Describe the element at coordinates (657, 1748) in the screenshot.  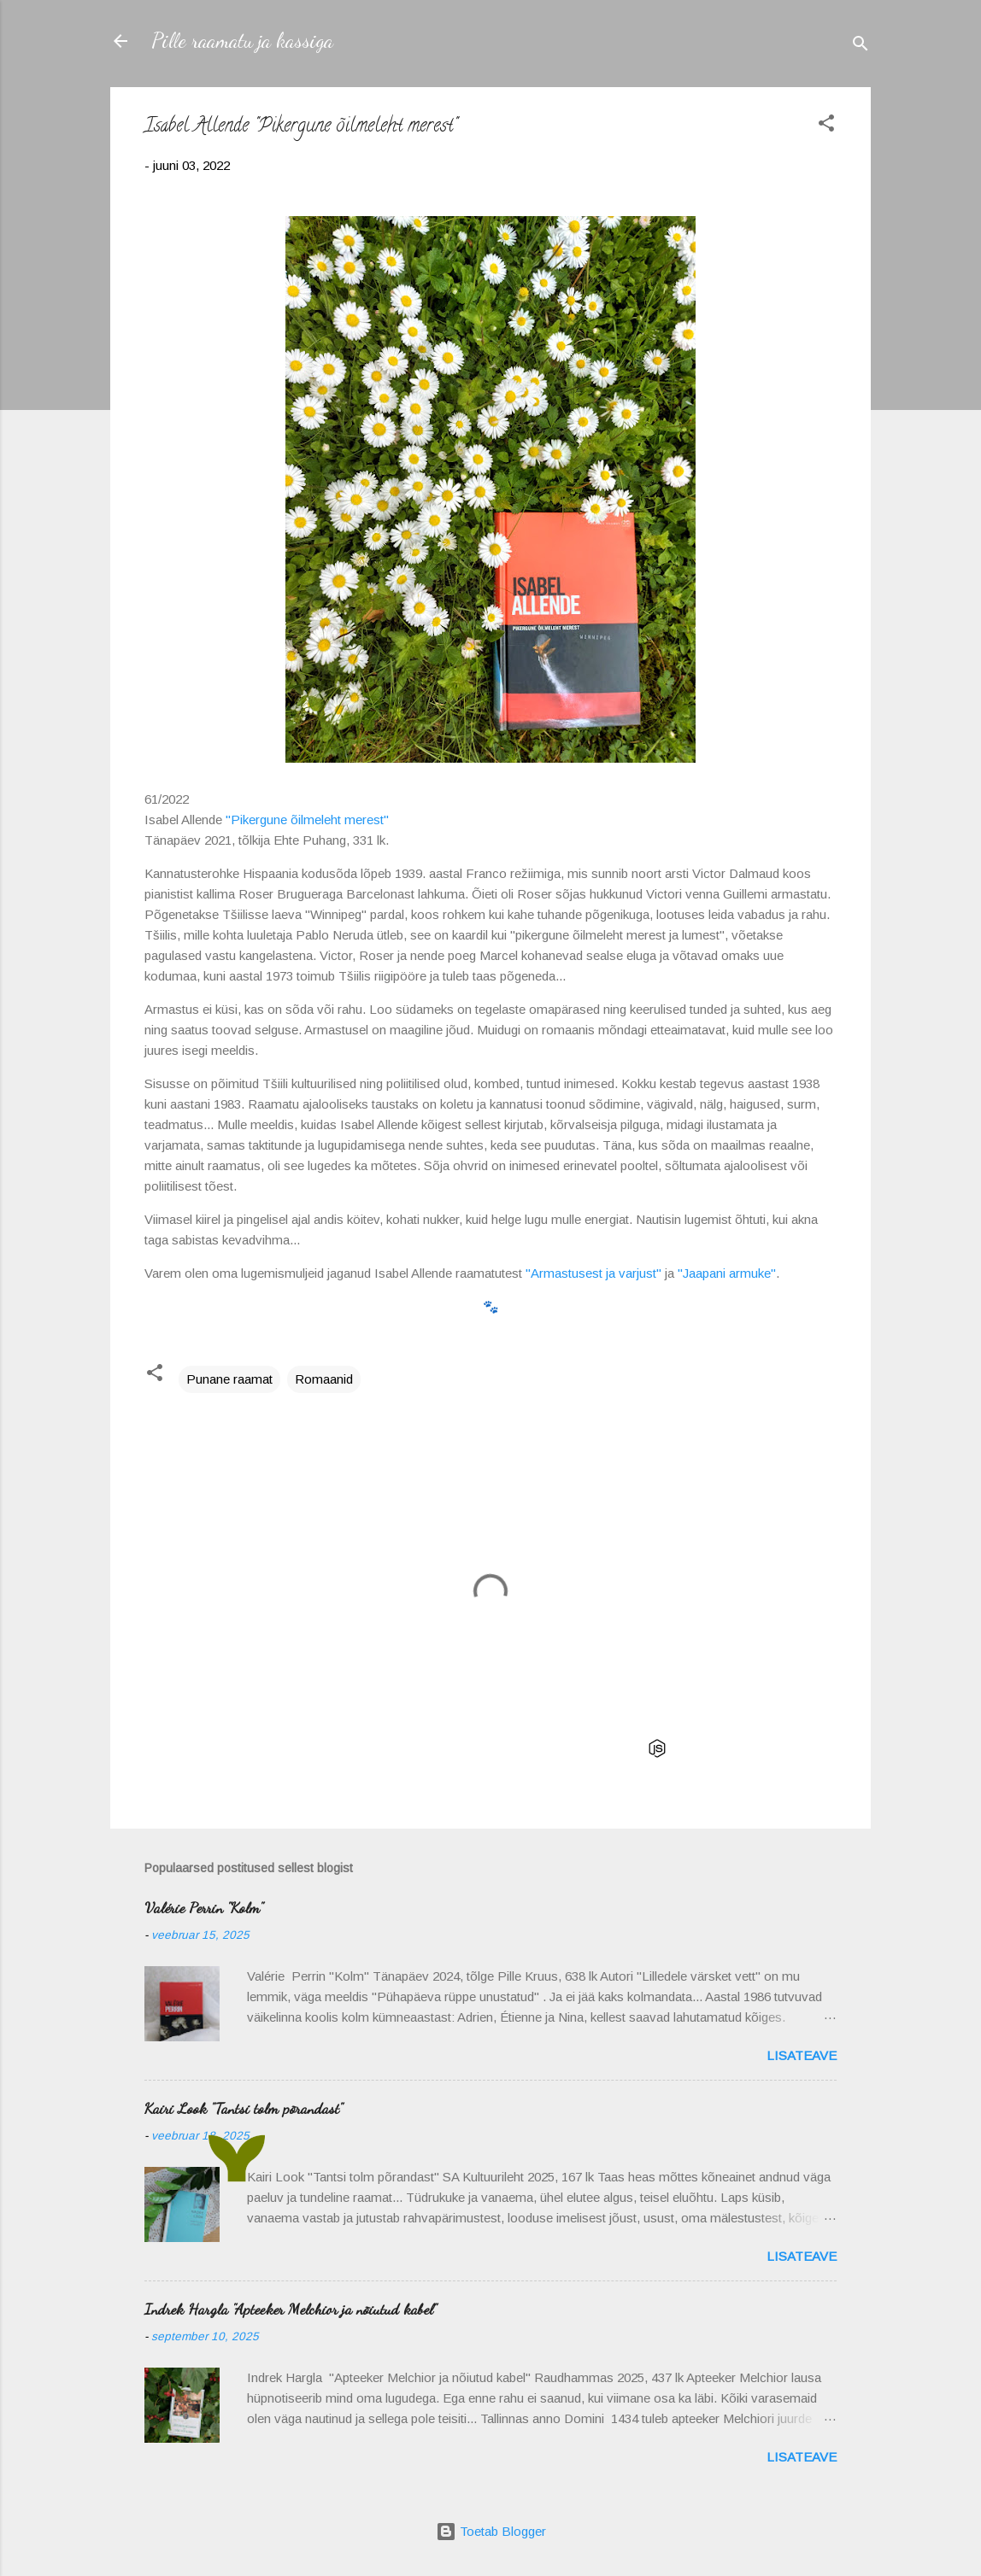
I see `Node.js runtime environment logo` at that location.